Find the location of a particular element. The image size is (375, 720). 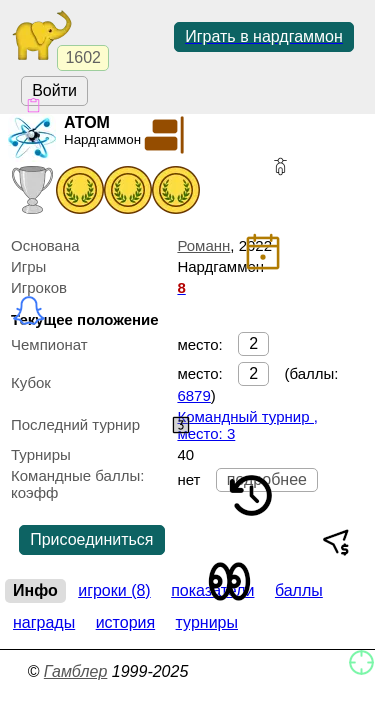

open Snapchat app is located at coordinates (29, 311).